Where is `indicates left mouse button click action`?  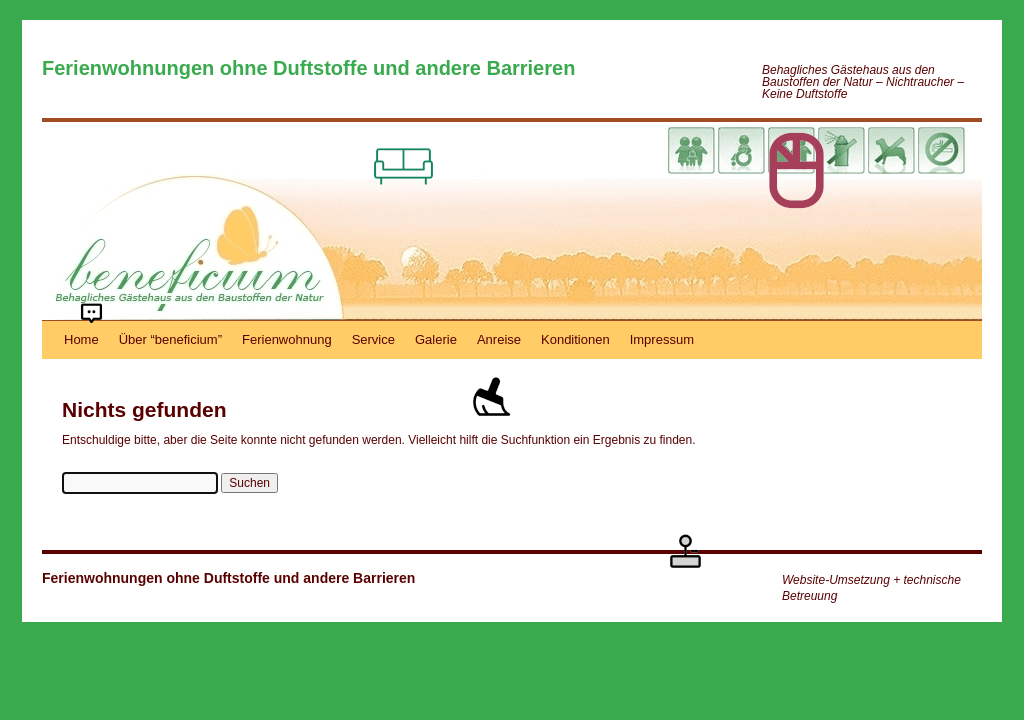 indicates left mouse button click action is located at coordinates (796, 170).